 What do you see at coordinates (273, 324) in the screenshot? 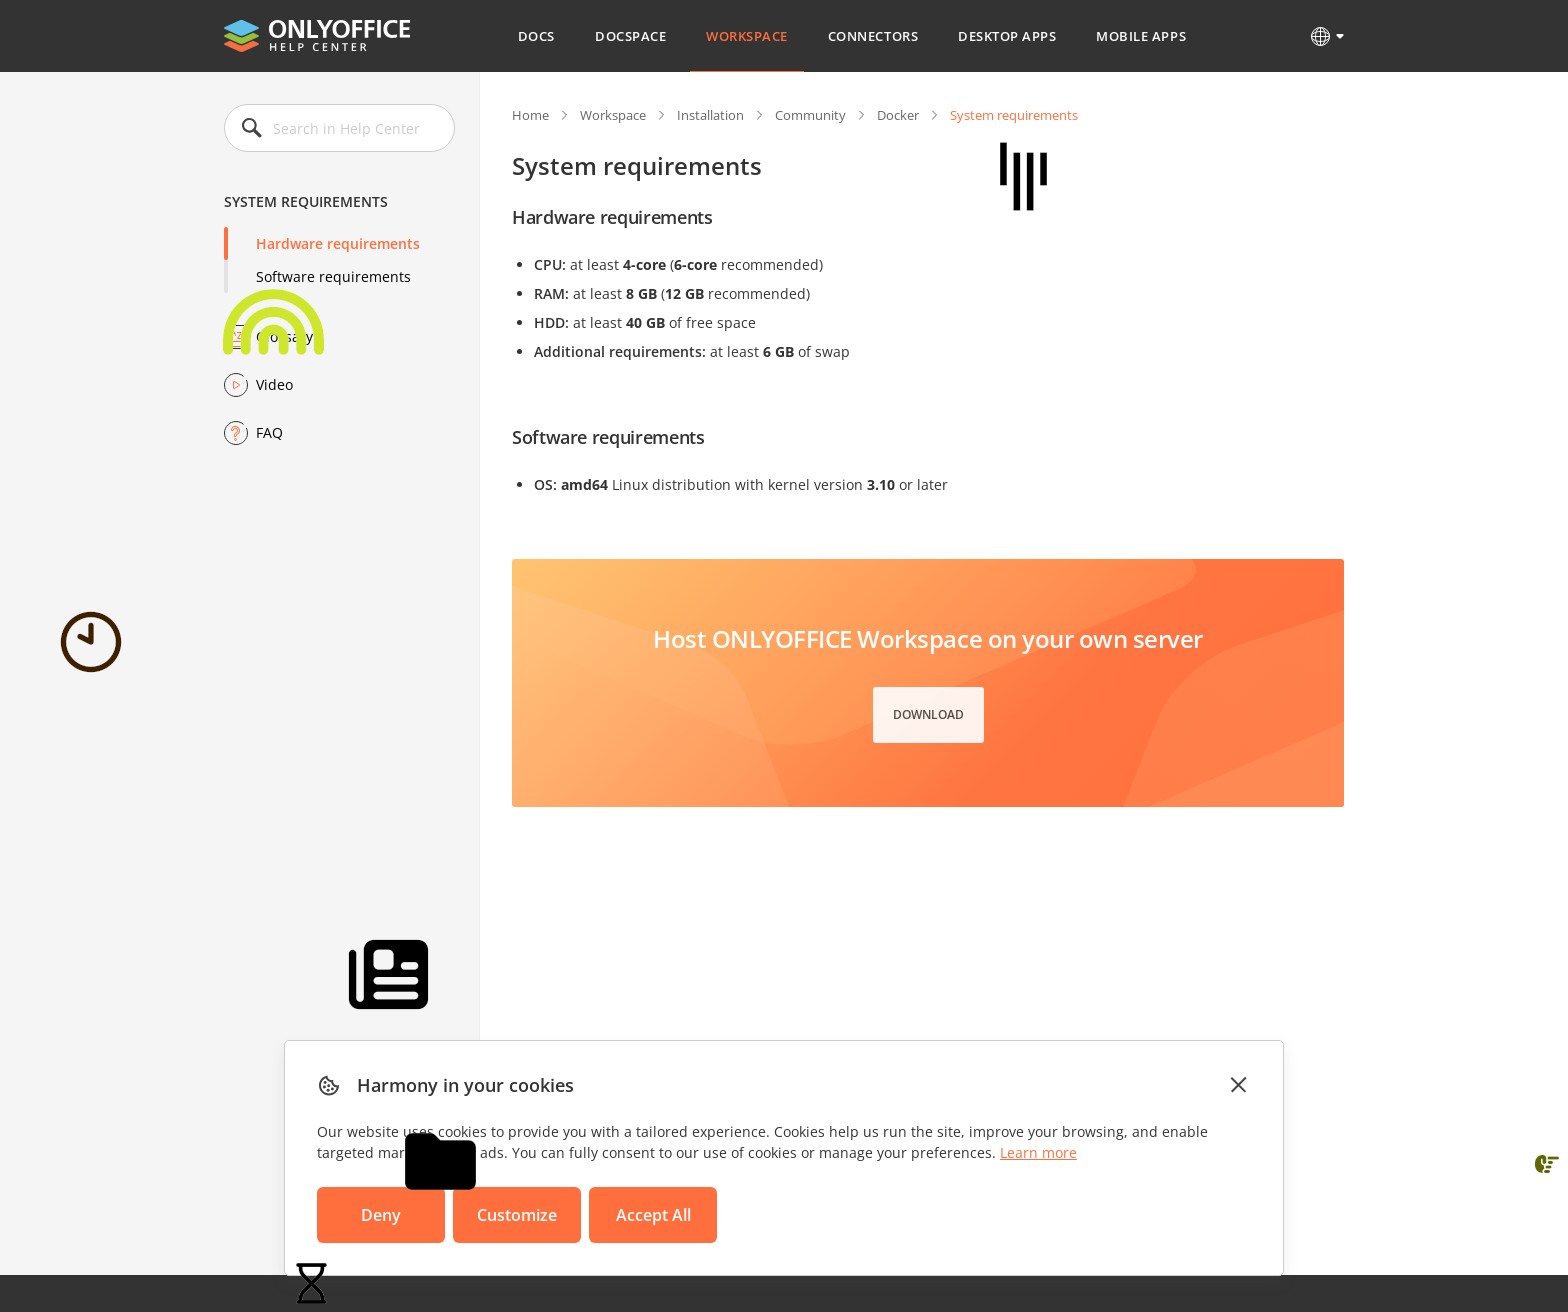
I see `indicates LGBTQ+ pride or inclusivity features` at bounding box center [273, 324].